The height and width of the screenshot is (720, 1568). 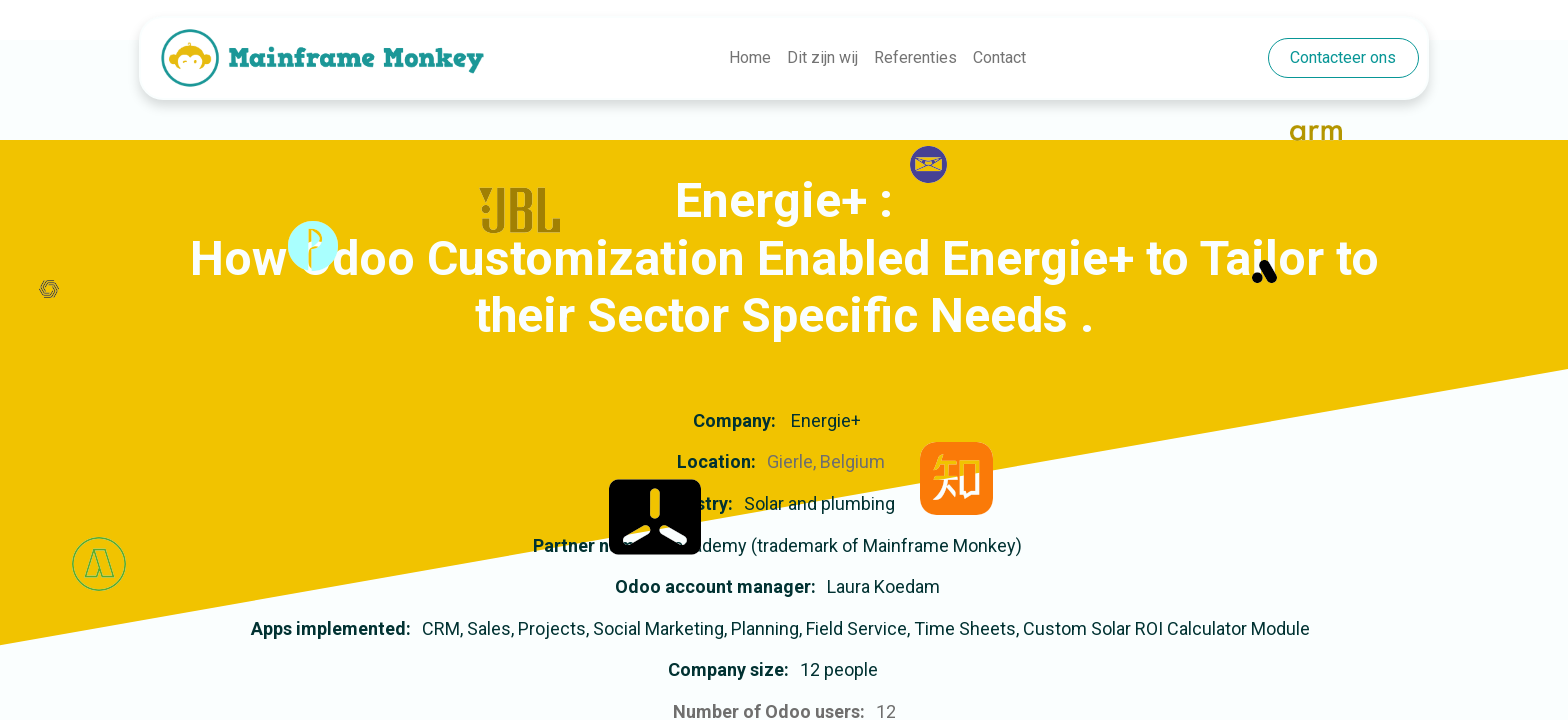 What do you see at coordinates (49, 289) in the screenshot?
I see `plume app or service logo` at bounding box center [49, 289].